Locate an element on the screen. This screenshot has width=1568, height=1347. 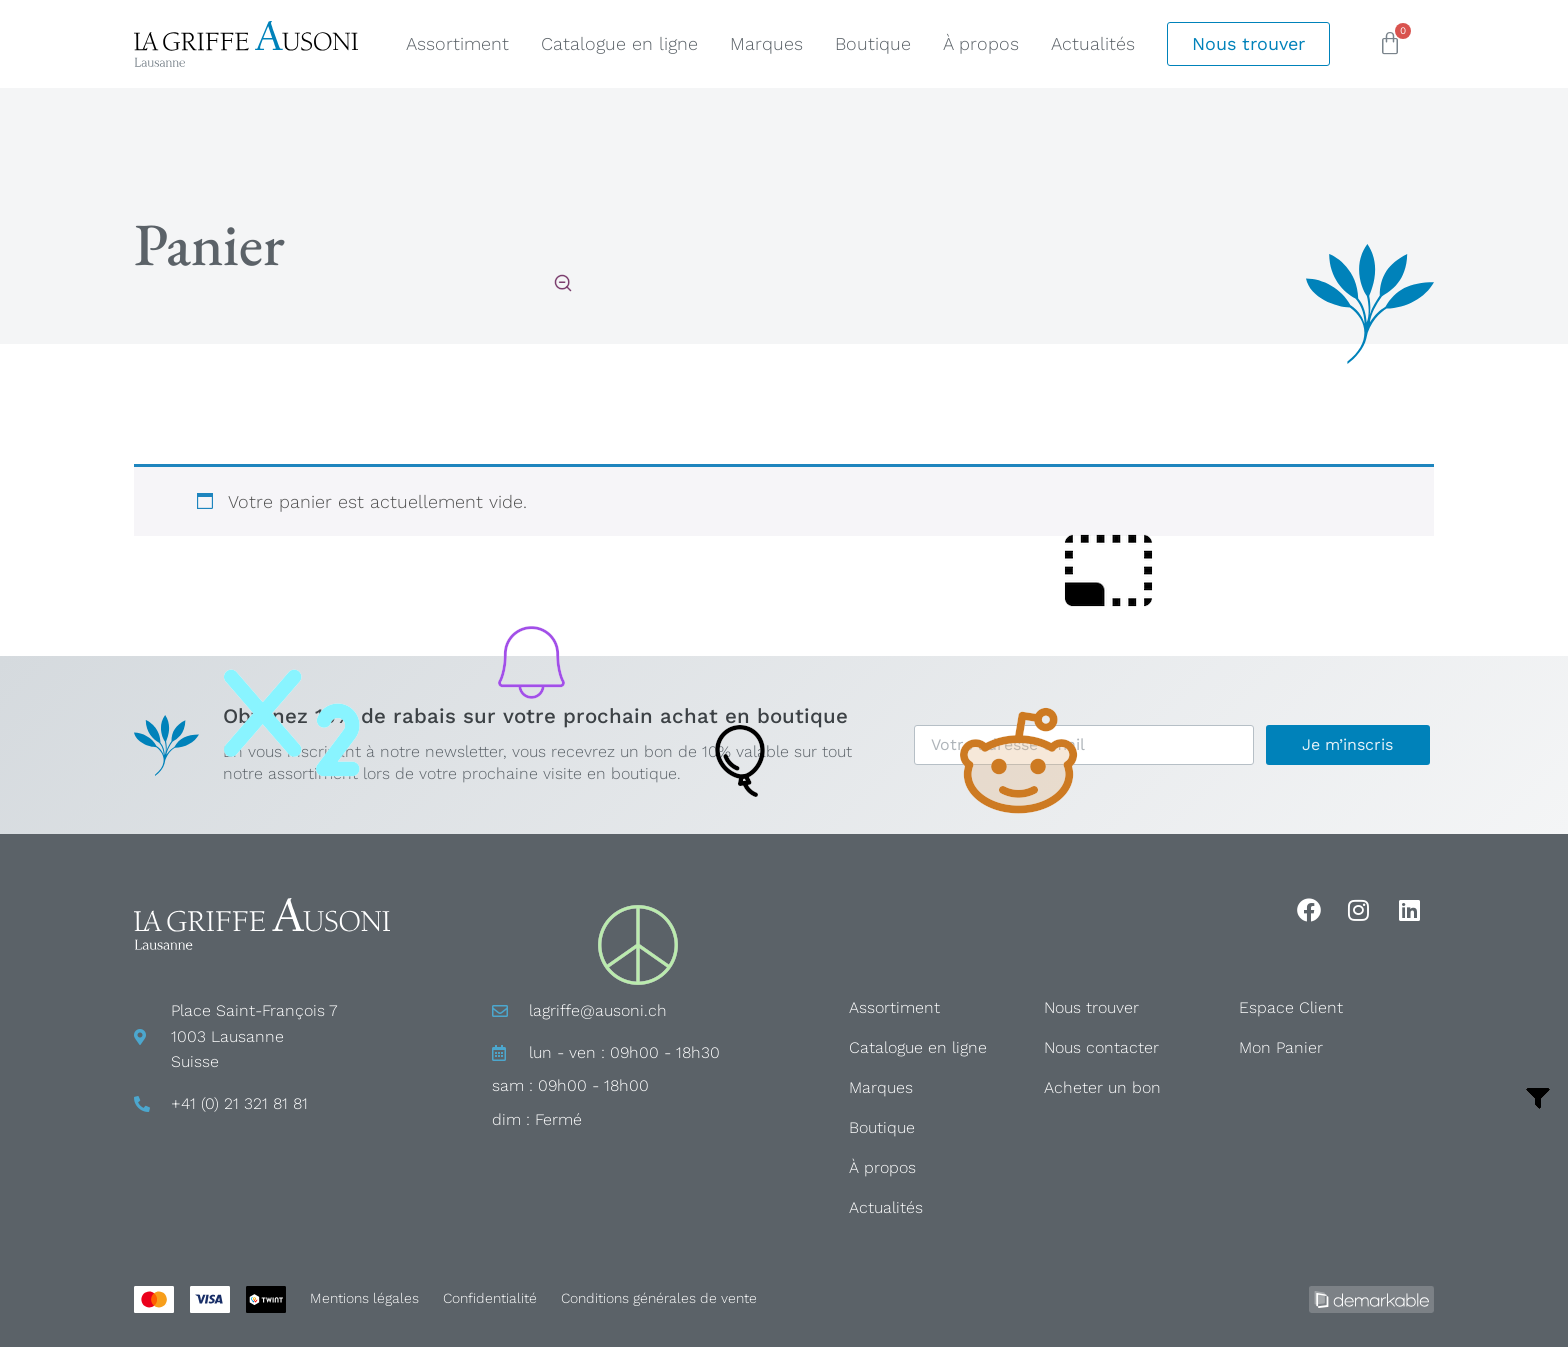
indicates a celebration or special event is located at coordinates (740, 761).